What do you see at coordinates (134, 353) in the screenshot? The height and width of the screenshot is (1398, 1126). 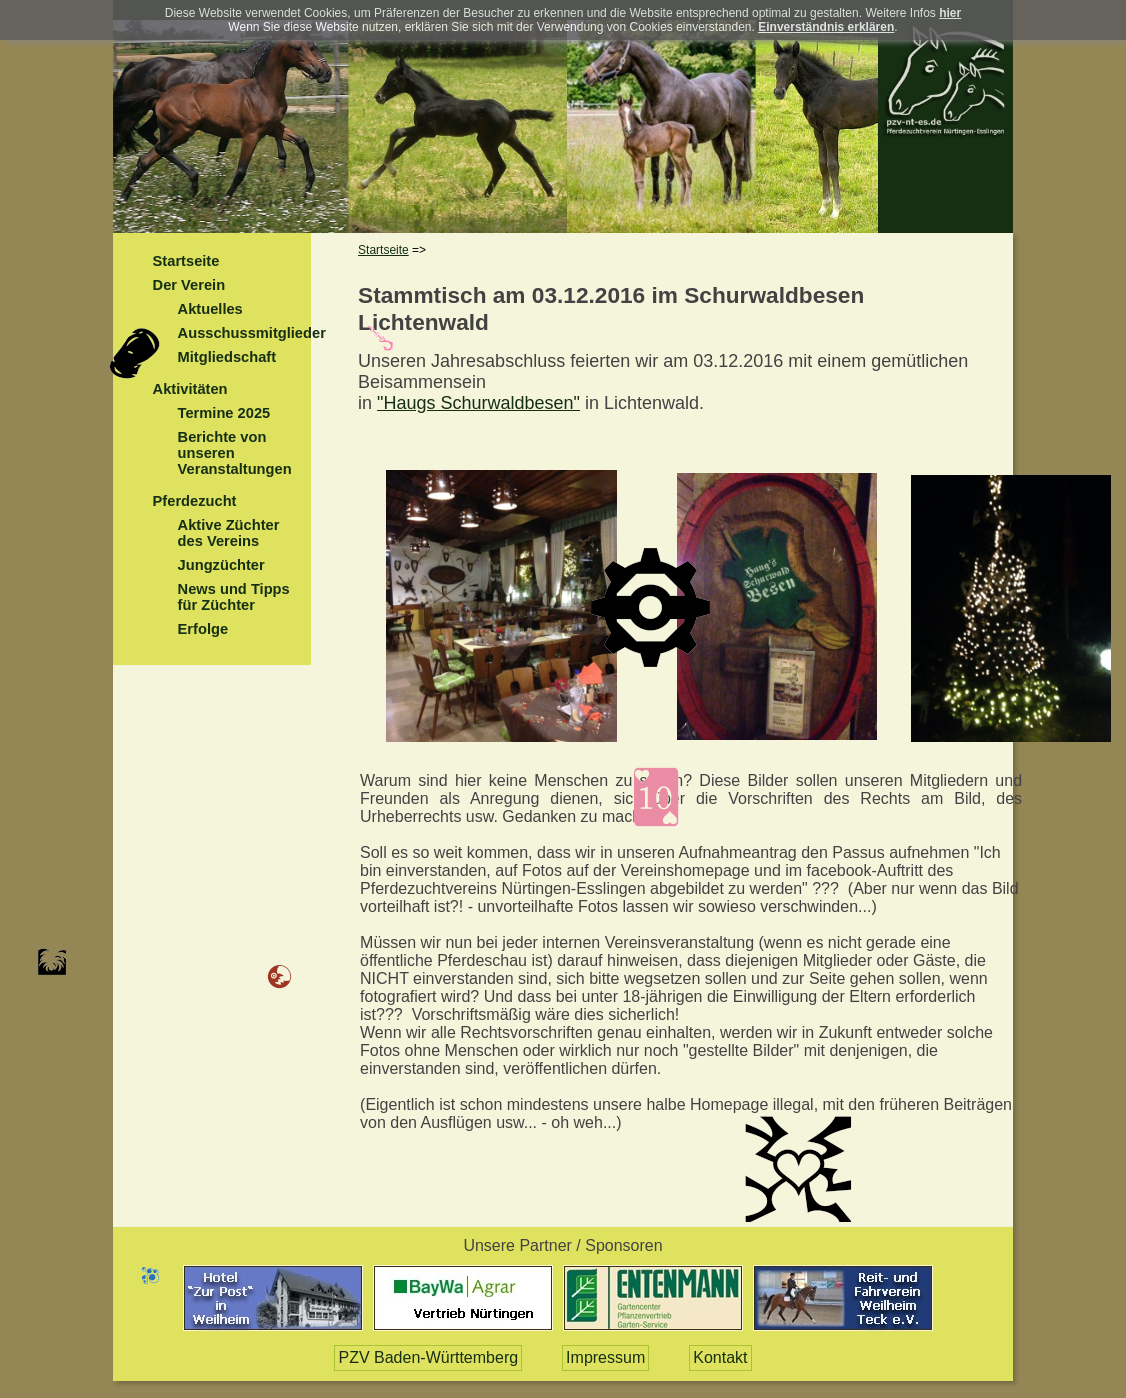 I see `select potato as a game resource or ingredient` at bounding box center [134, 353].